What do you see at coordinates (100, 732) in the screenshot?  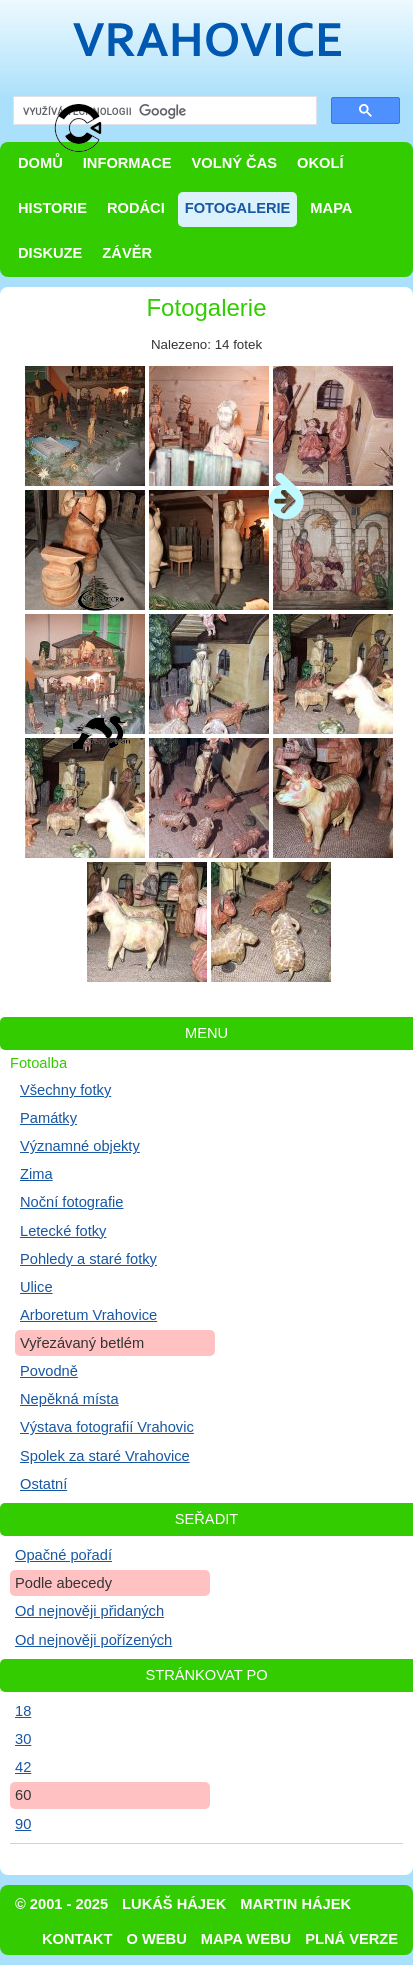 I see `strongSwan VPN client application` at bounding box center [100, 732].